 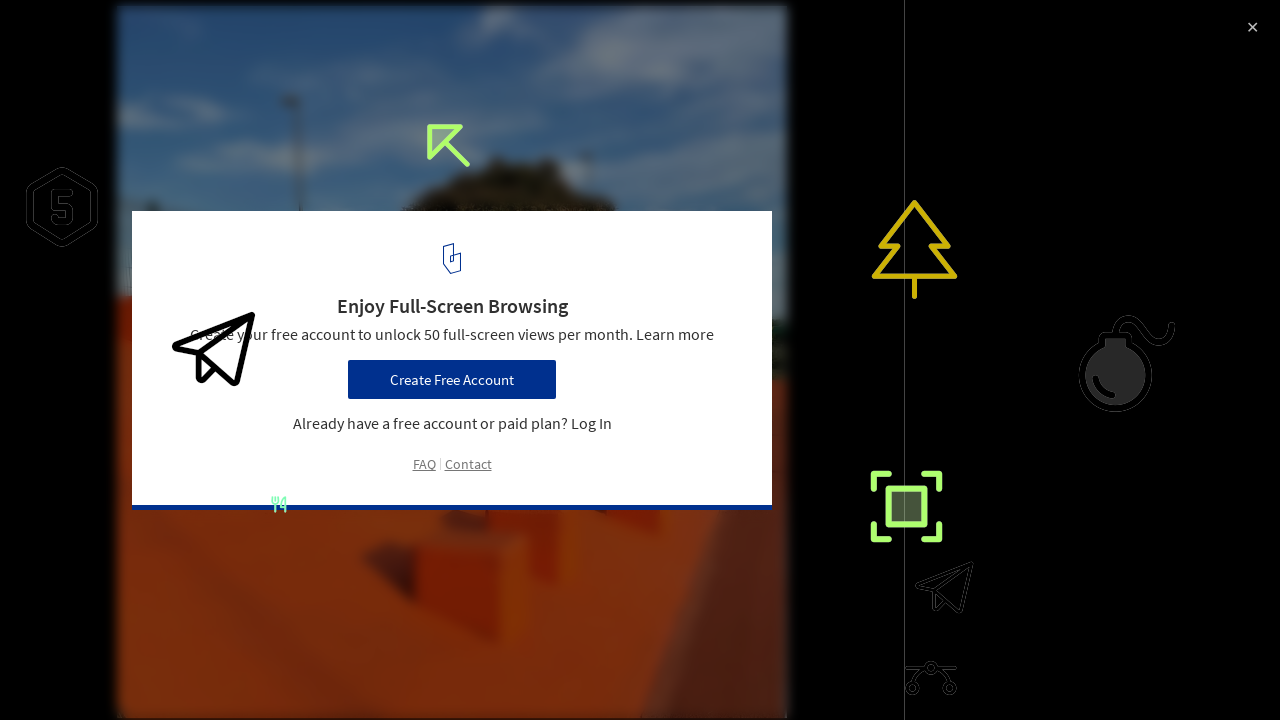 What do you see at coordinates (448, 145) in the screenshot?
I see `navigate back to previous screen` at bounding box center [448, 145].